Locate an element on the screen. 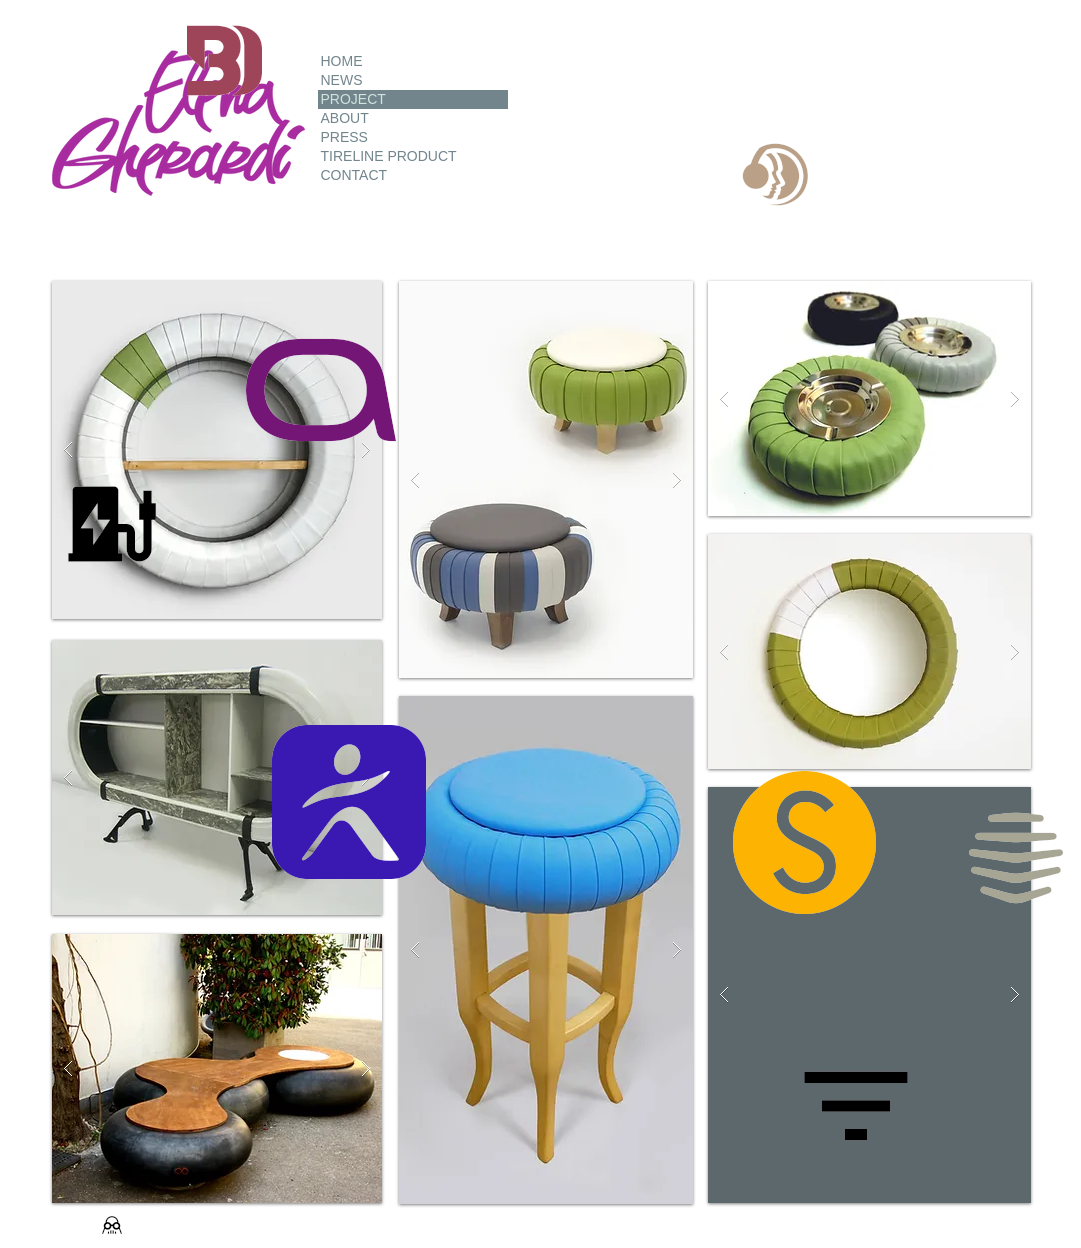  toggle dark mode extension is located at coordinates (112, 1225).